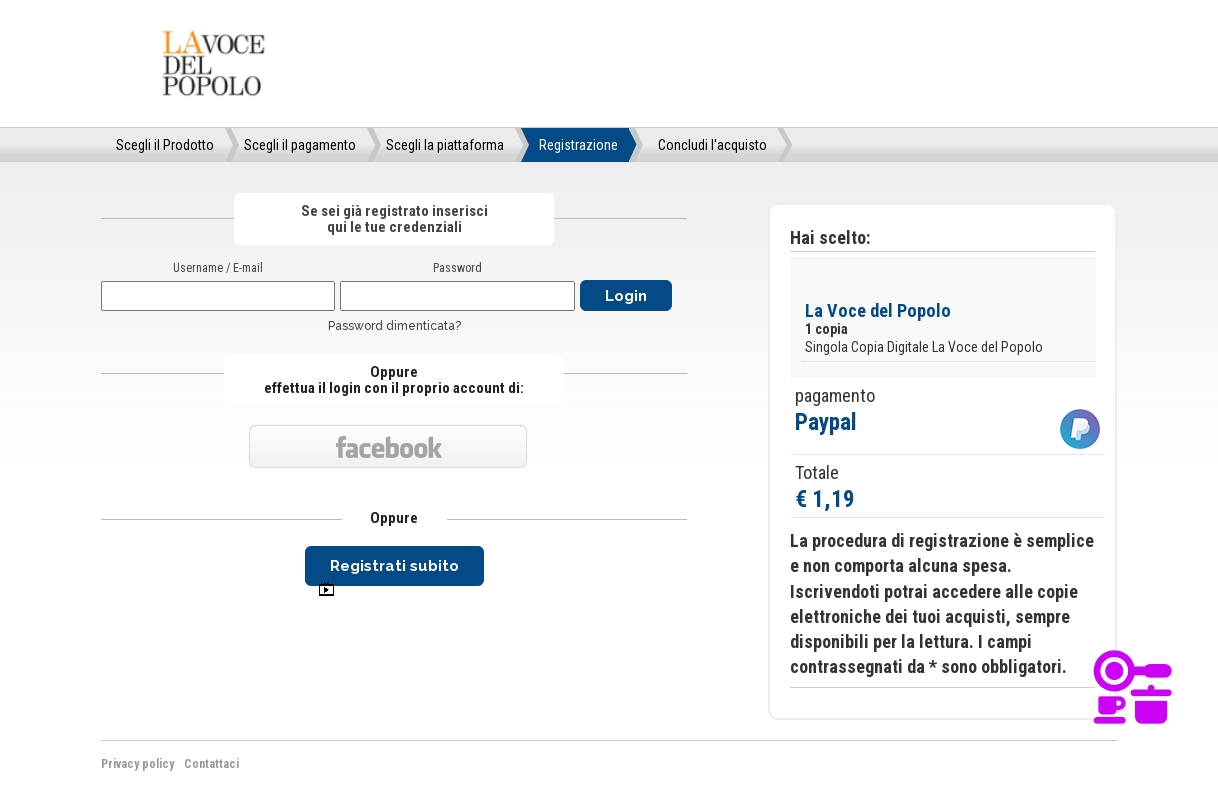  I want to click on browse kitchen and cooking tools, so click(1135, 687).